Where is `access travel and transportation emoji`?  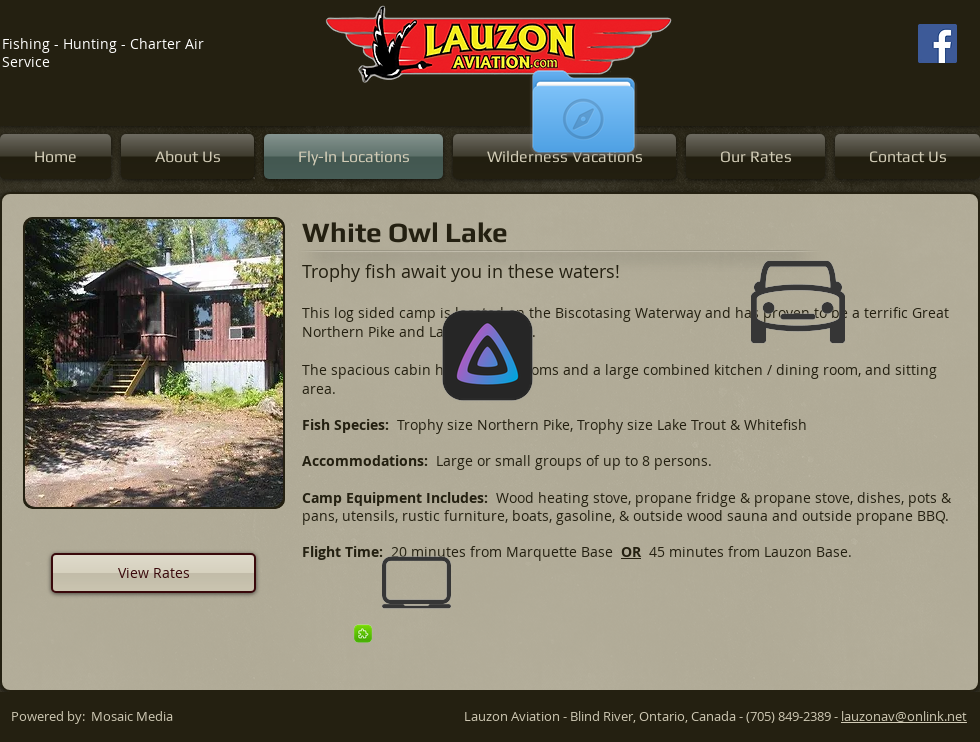
access travel and transportation emoji is located at coordinates (798, 302).